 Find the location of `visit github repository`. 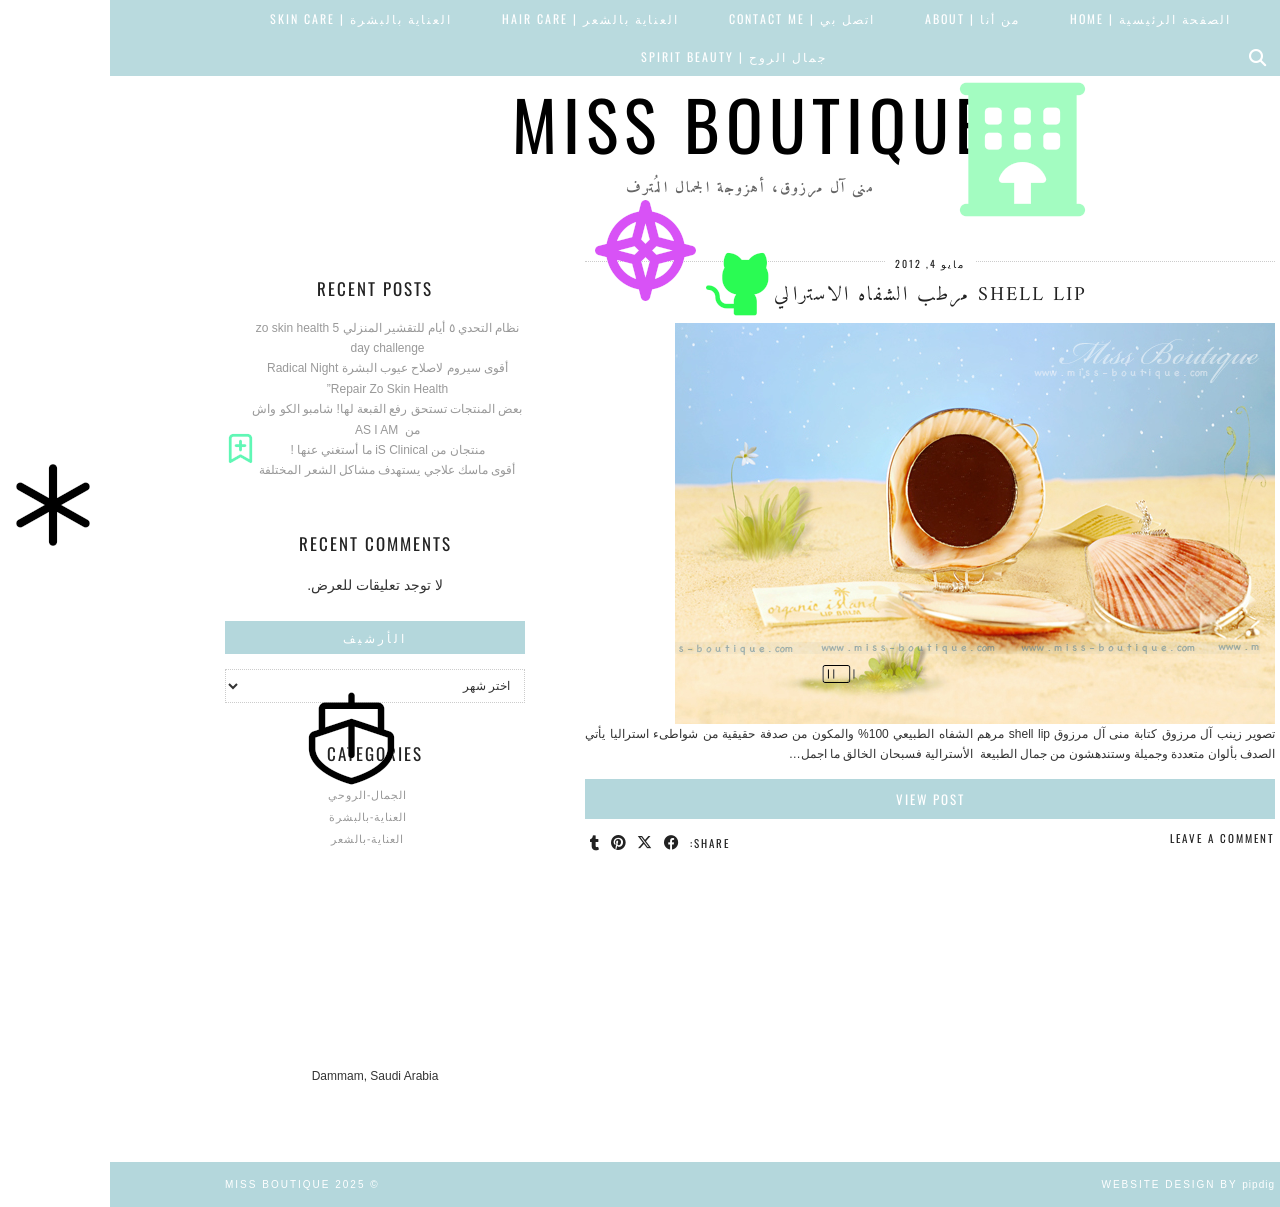

visit github repository is located at coordinates (743, 283).